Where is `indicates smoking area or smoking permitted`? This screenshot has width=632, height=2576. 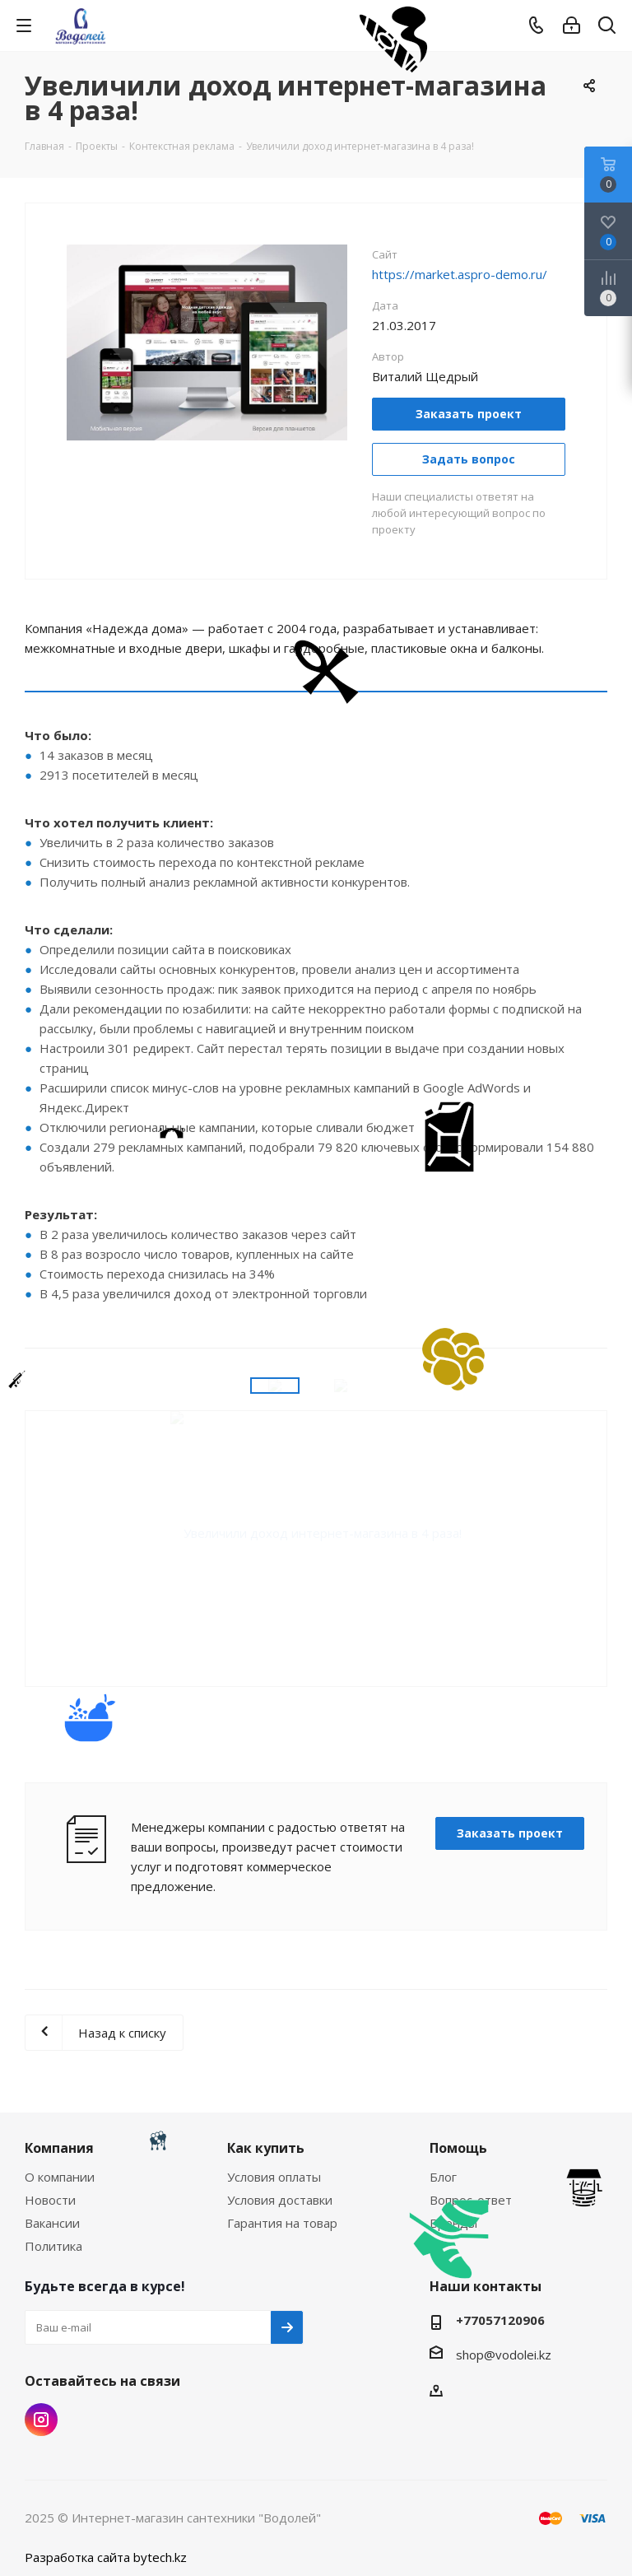
indicates smoking area or smoking permitted is located at coordinates (393, 40).